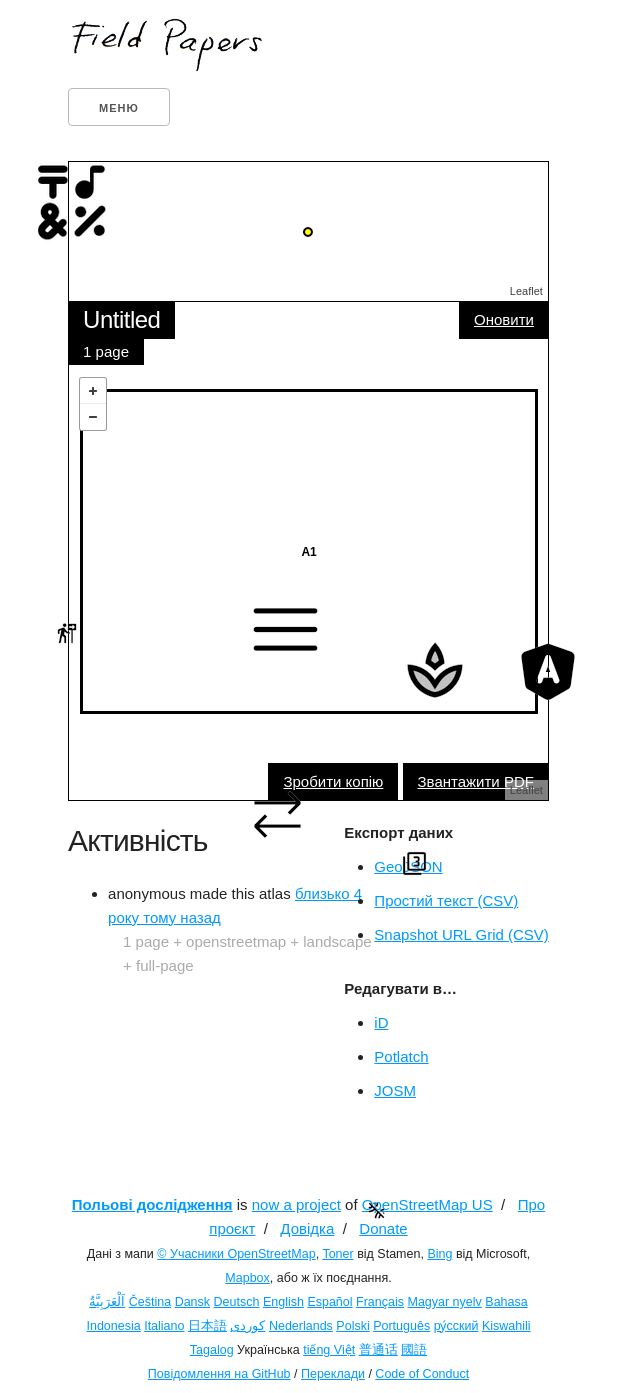 This screenshot has height=1393, width=617. What do you see at coordinates (71, 202) in the screenshot?
I see `access special characters and symbols keyboard` at bounding box center [71, 202].